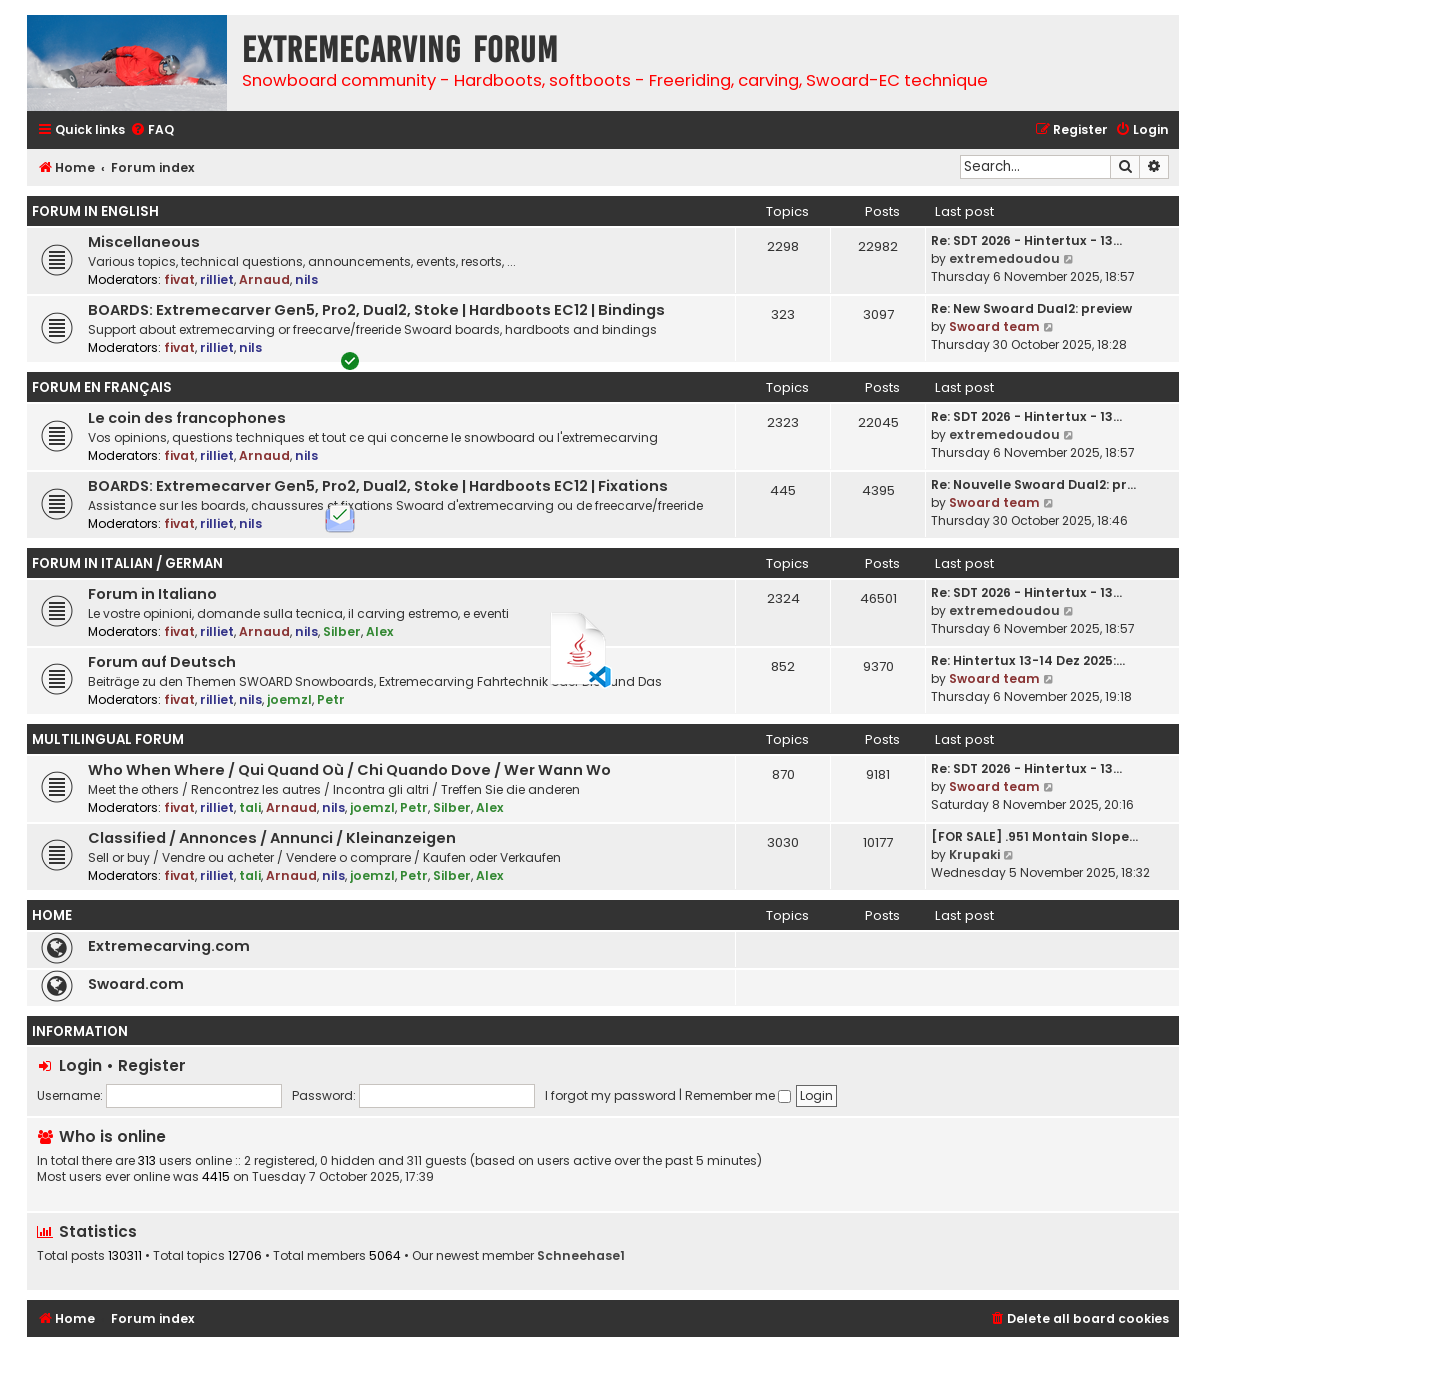  Describe the element at coordinates (350, 361) in the screenshot. I see `confirm or apply changes in a dialog` at that location.